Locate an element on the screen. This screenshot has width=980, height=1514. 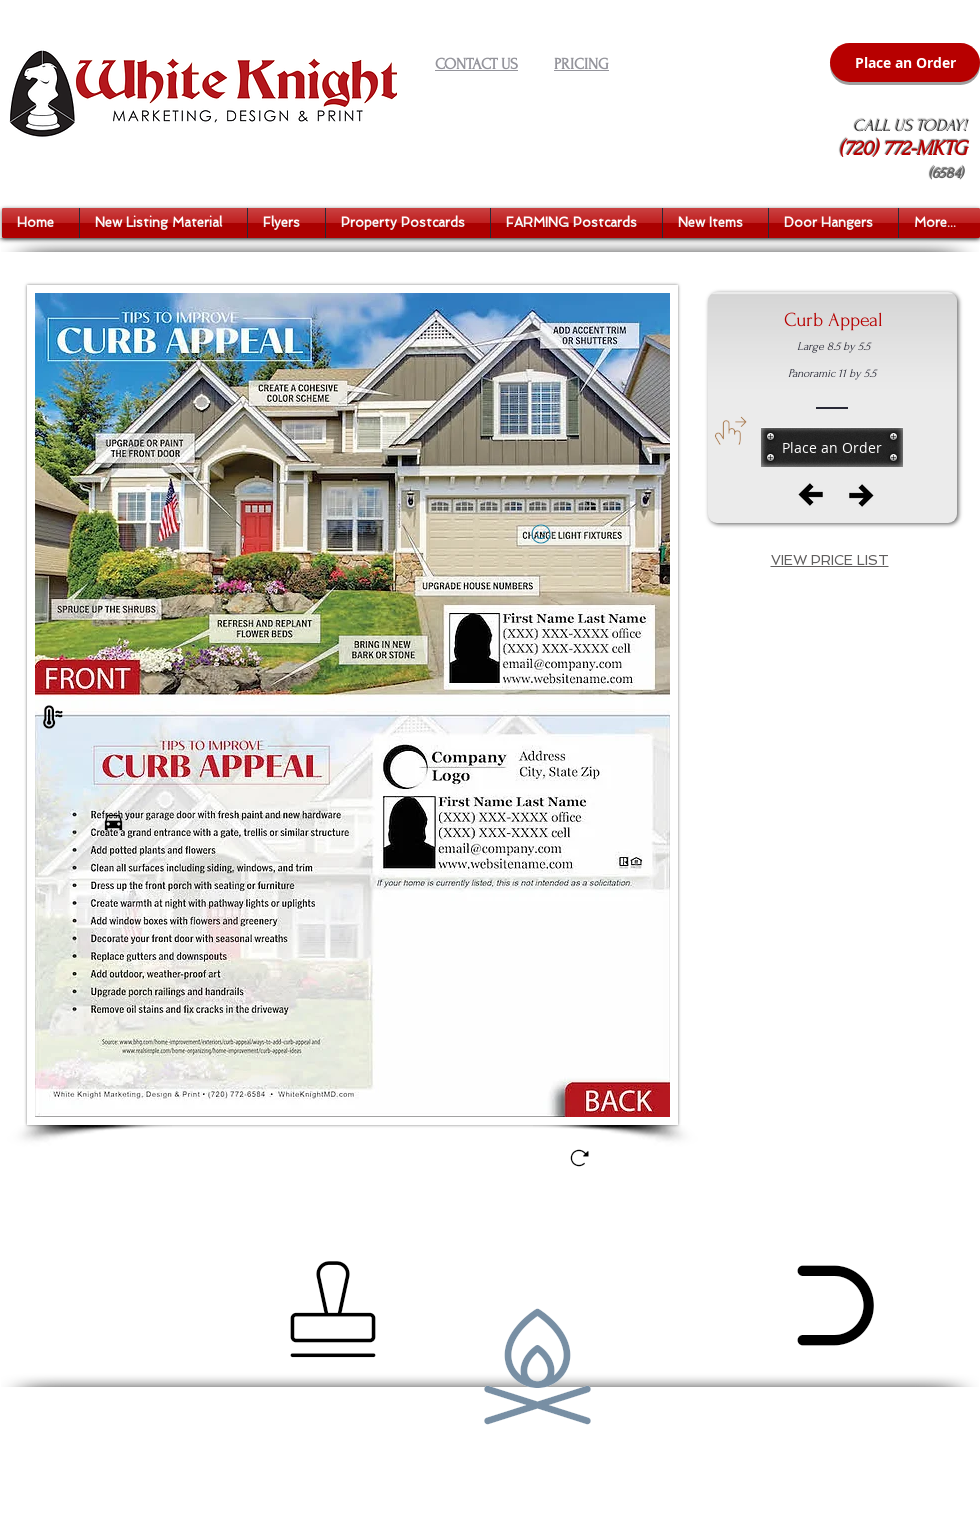
apply a stamp or seal to a document is located at coordinates (333, 1311).